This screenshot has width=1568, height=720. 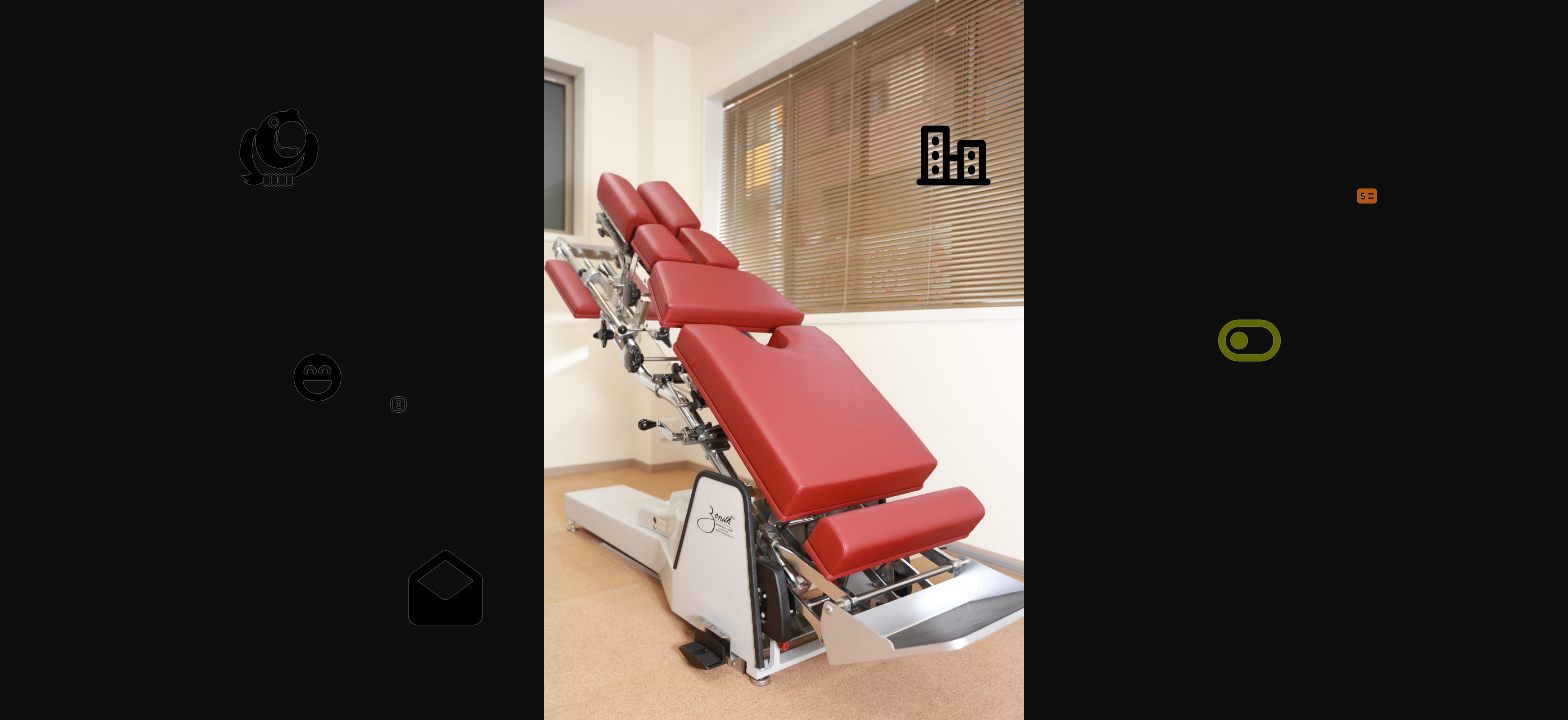 I want to click on view or manage payment methods, so click(x=1367, y=196).